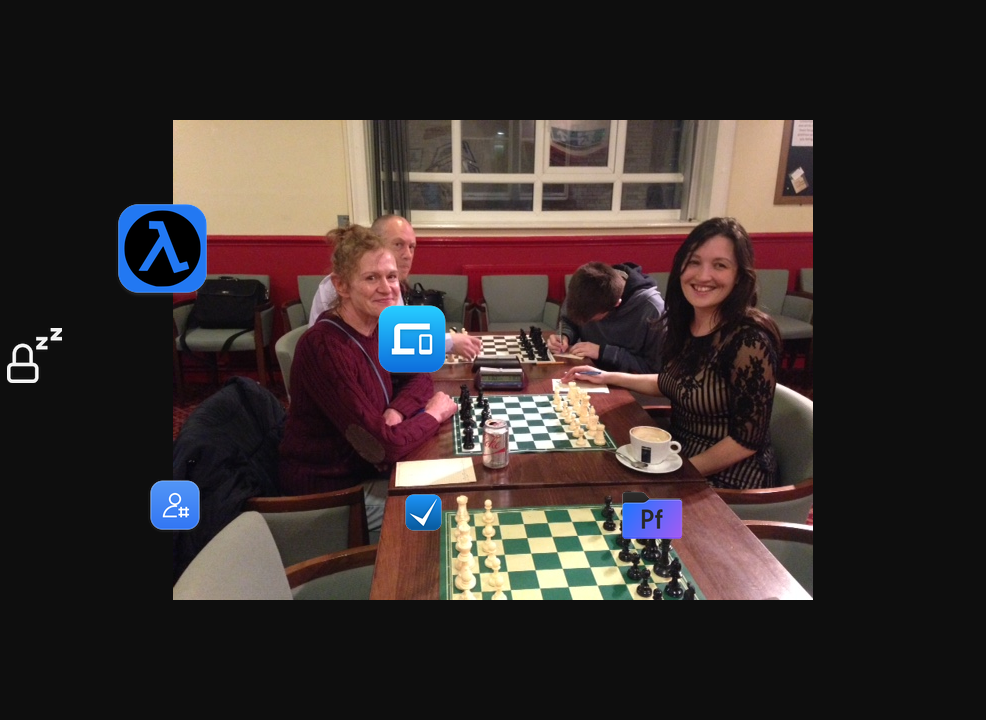 The image size is (986, 720). What do you see at coordinates (412, 339) in the screenshot?
I see `connect and sync devices with zorin connect` at bounding box center [412, 339].